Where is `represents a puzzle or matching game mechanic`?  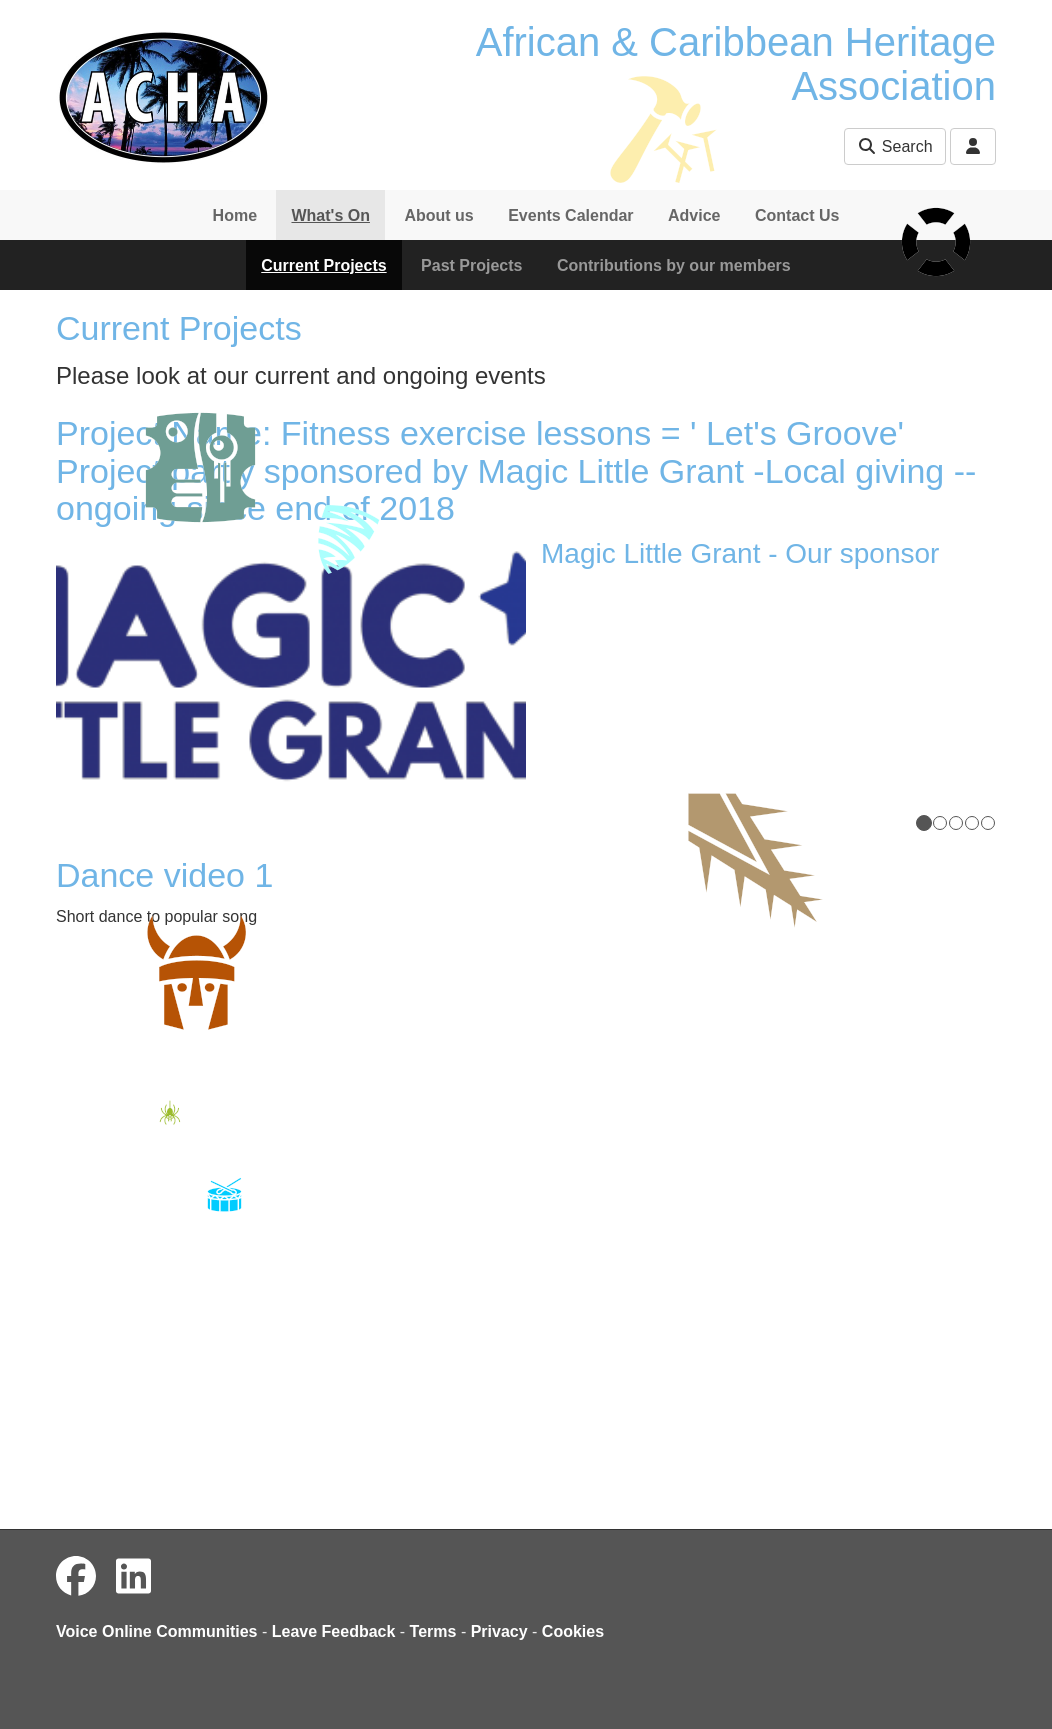 represents a puzzle or matching game mechanic is located at coordinates (200, 467).